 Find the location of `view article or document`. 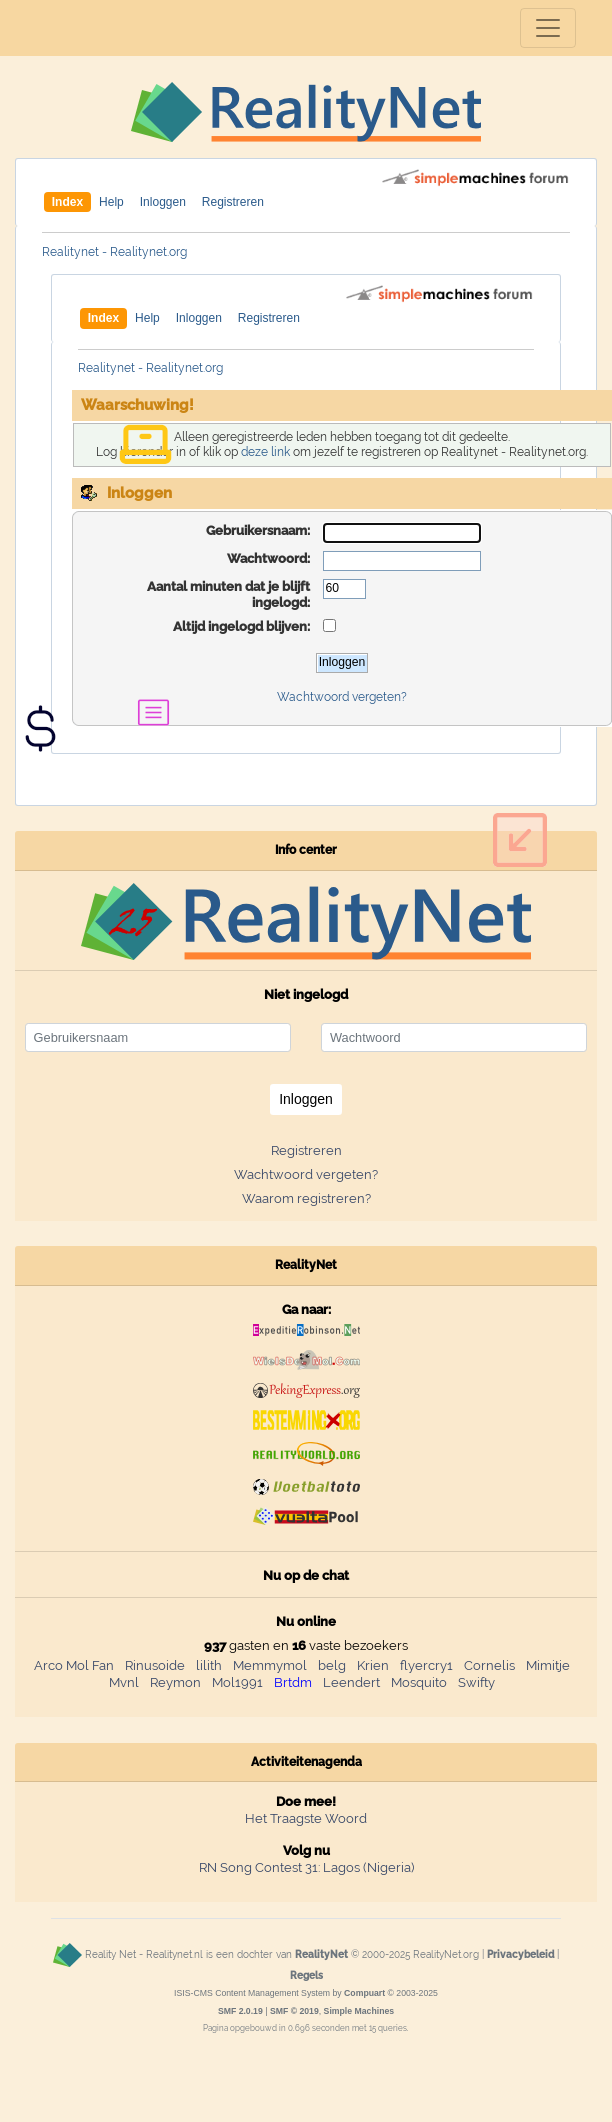

view article or document is located at coordinates (153, 712).